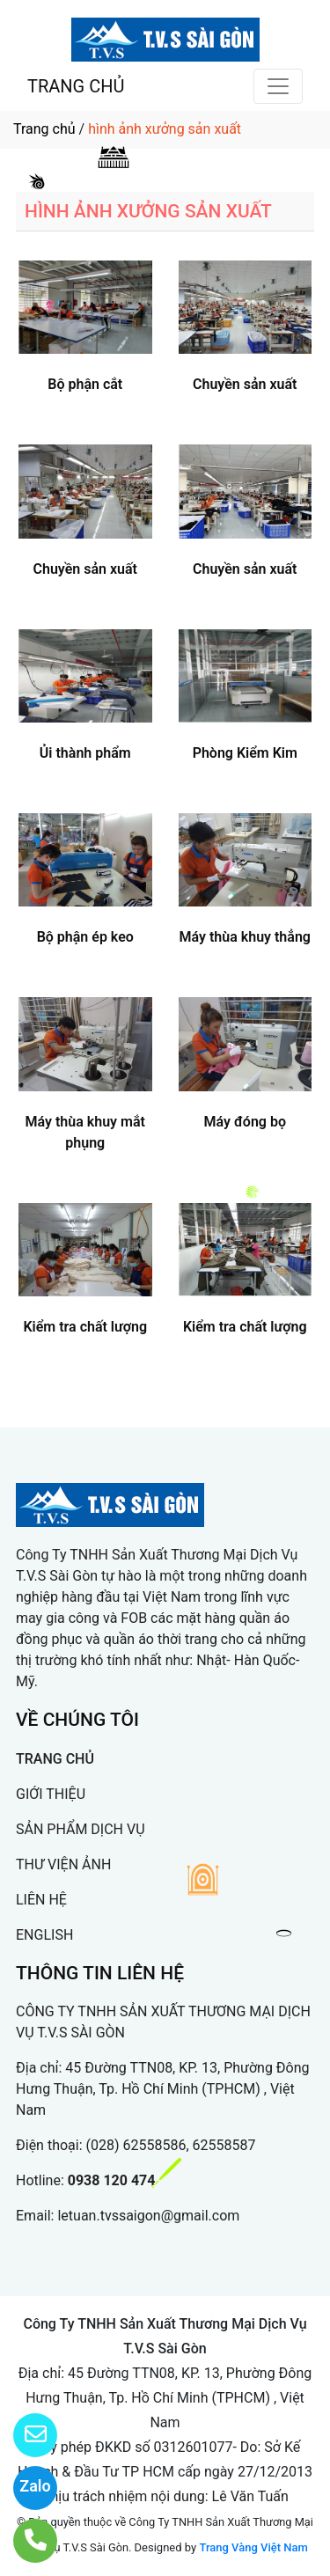  Describe the element at coordinates (37, 181) in the screenshot. I see `select snail creature or enemy type in game` at that location.